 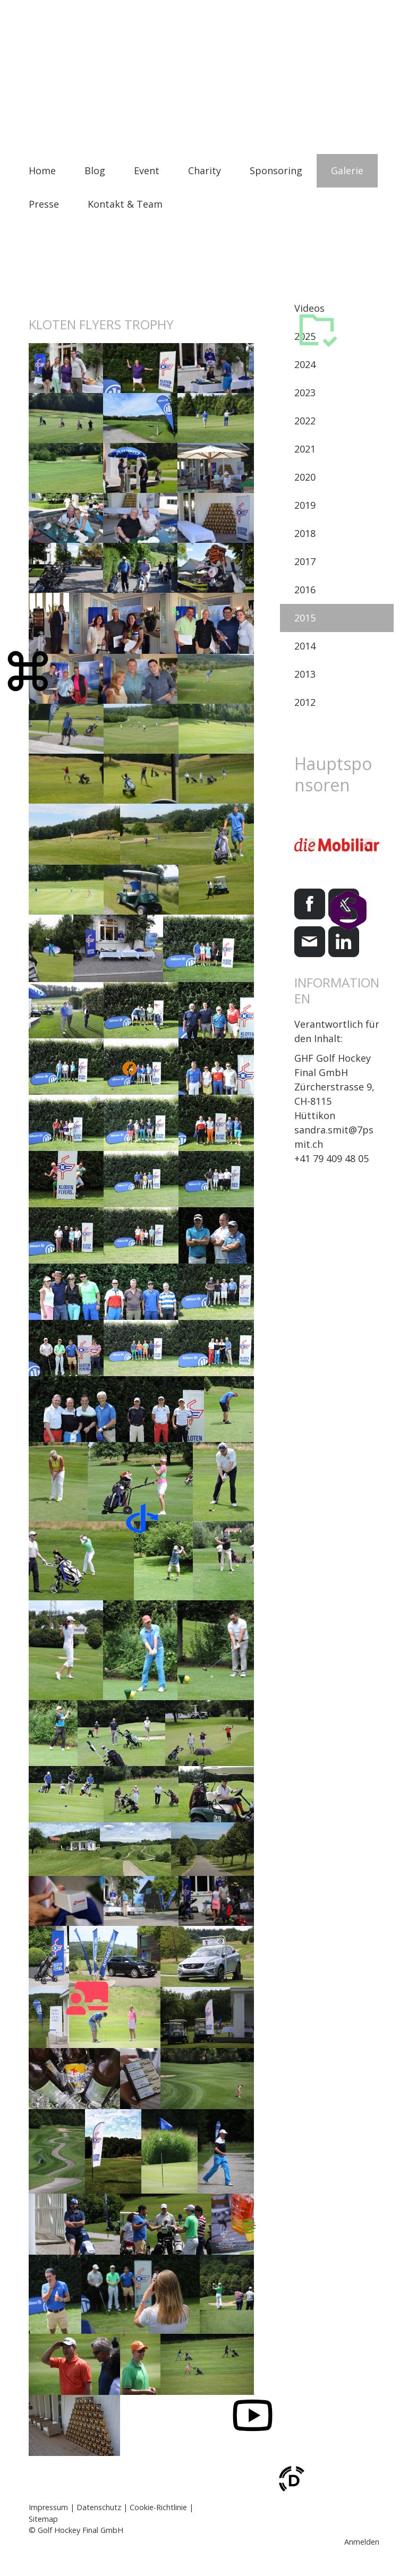 What do you see at coordinates (130, 1069) in the screenshot?
I see `open facebook` at bounding box center [130, 1069].